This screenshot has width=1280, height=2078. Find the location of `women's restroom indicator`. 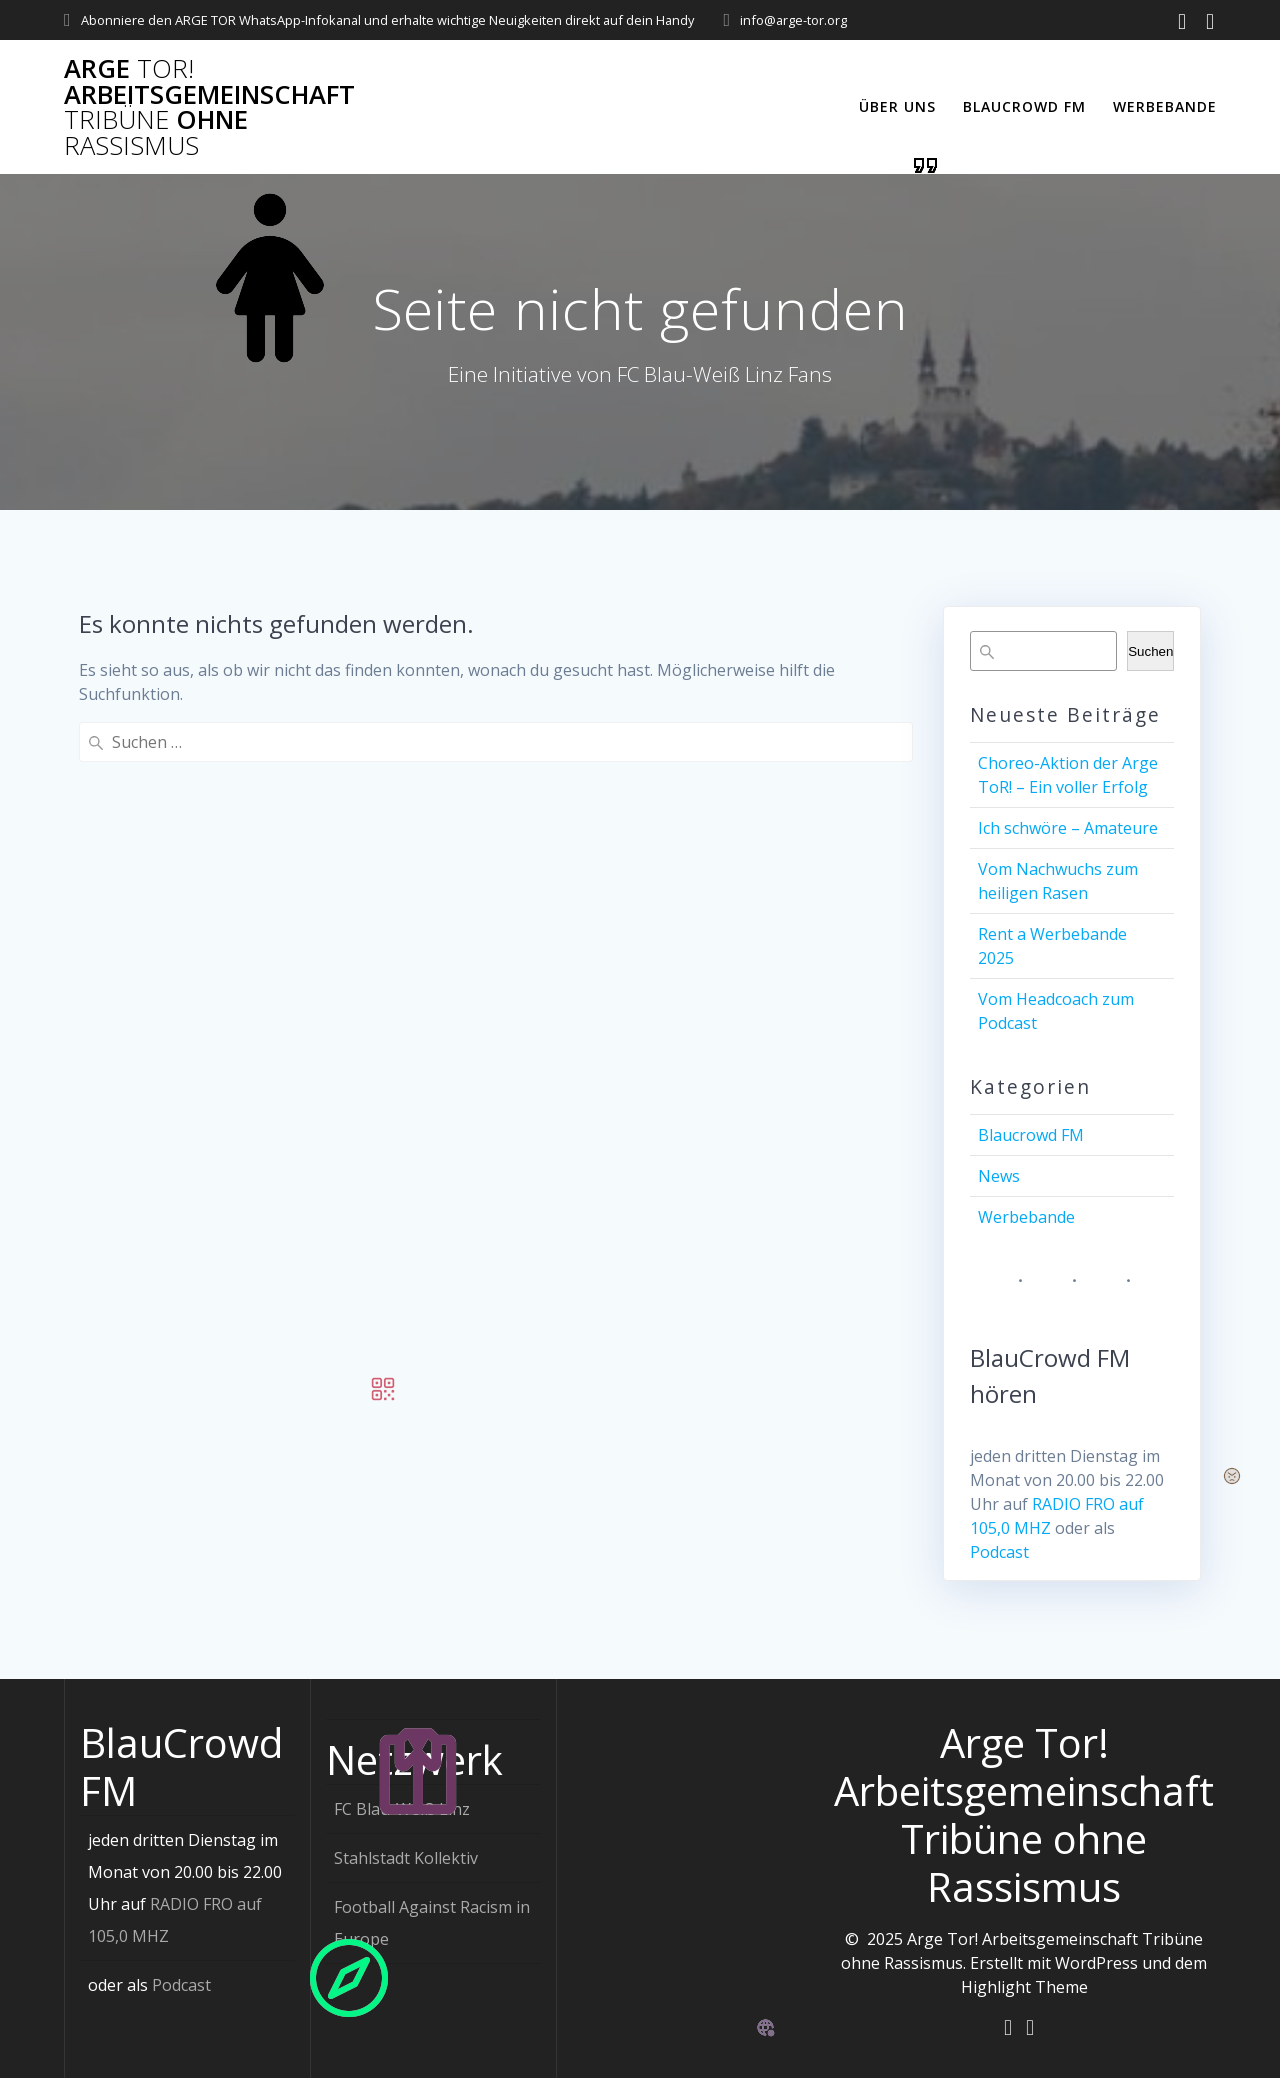

women's restroom indicator is located at coordinates (270, 278).